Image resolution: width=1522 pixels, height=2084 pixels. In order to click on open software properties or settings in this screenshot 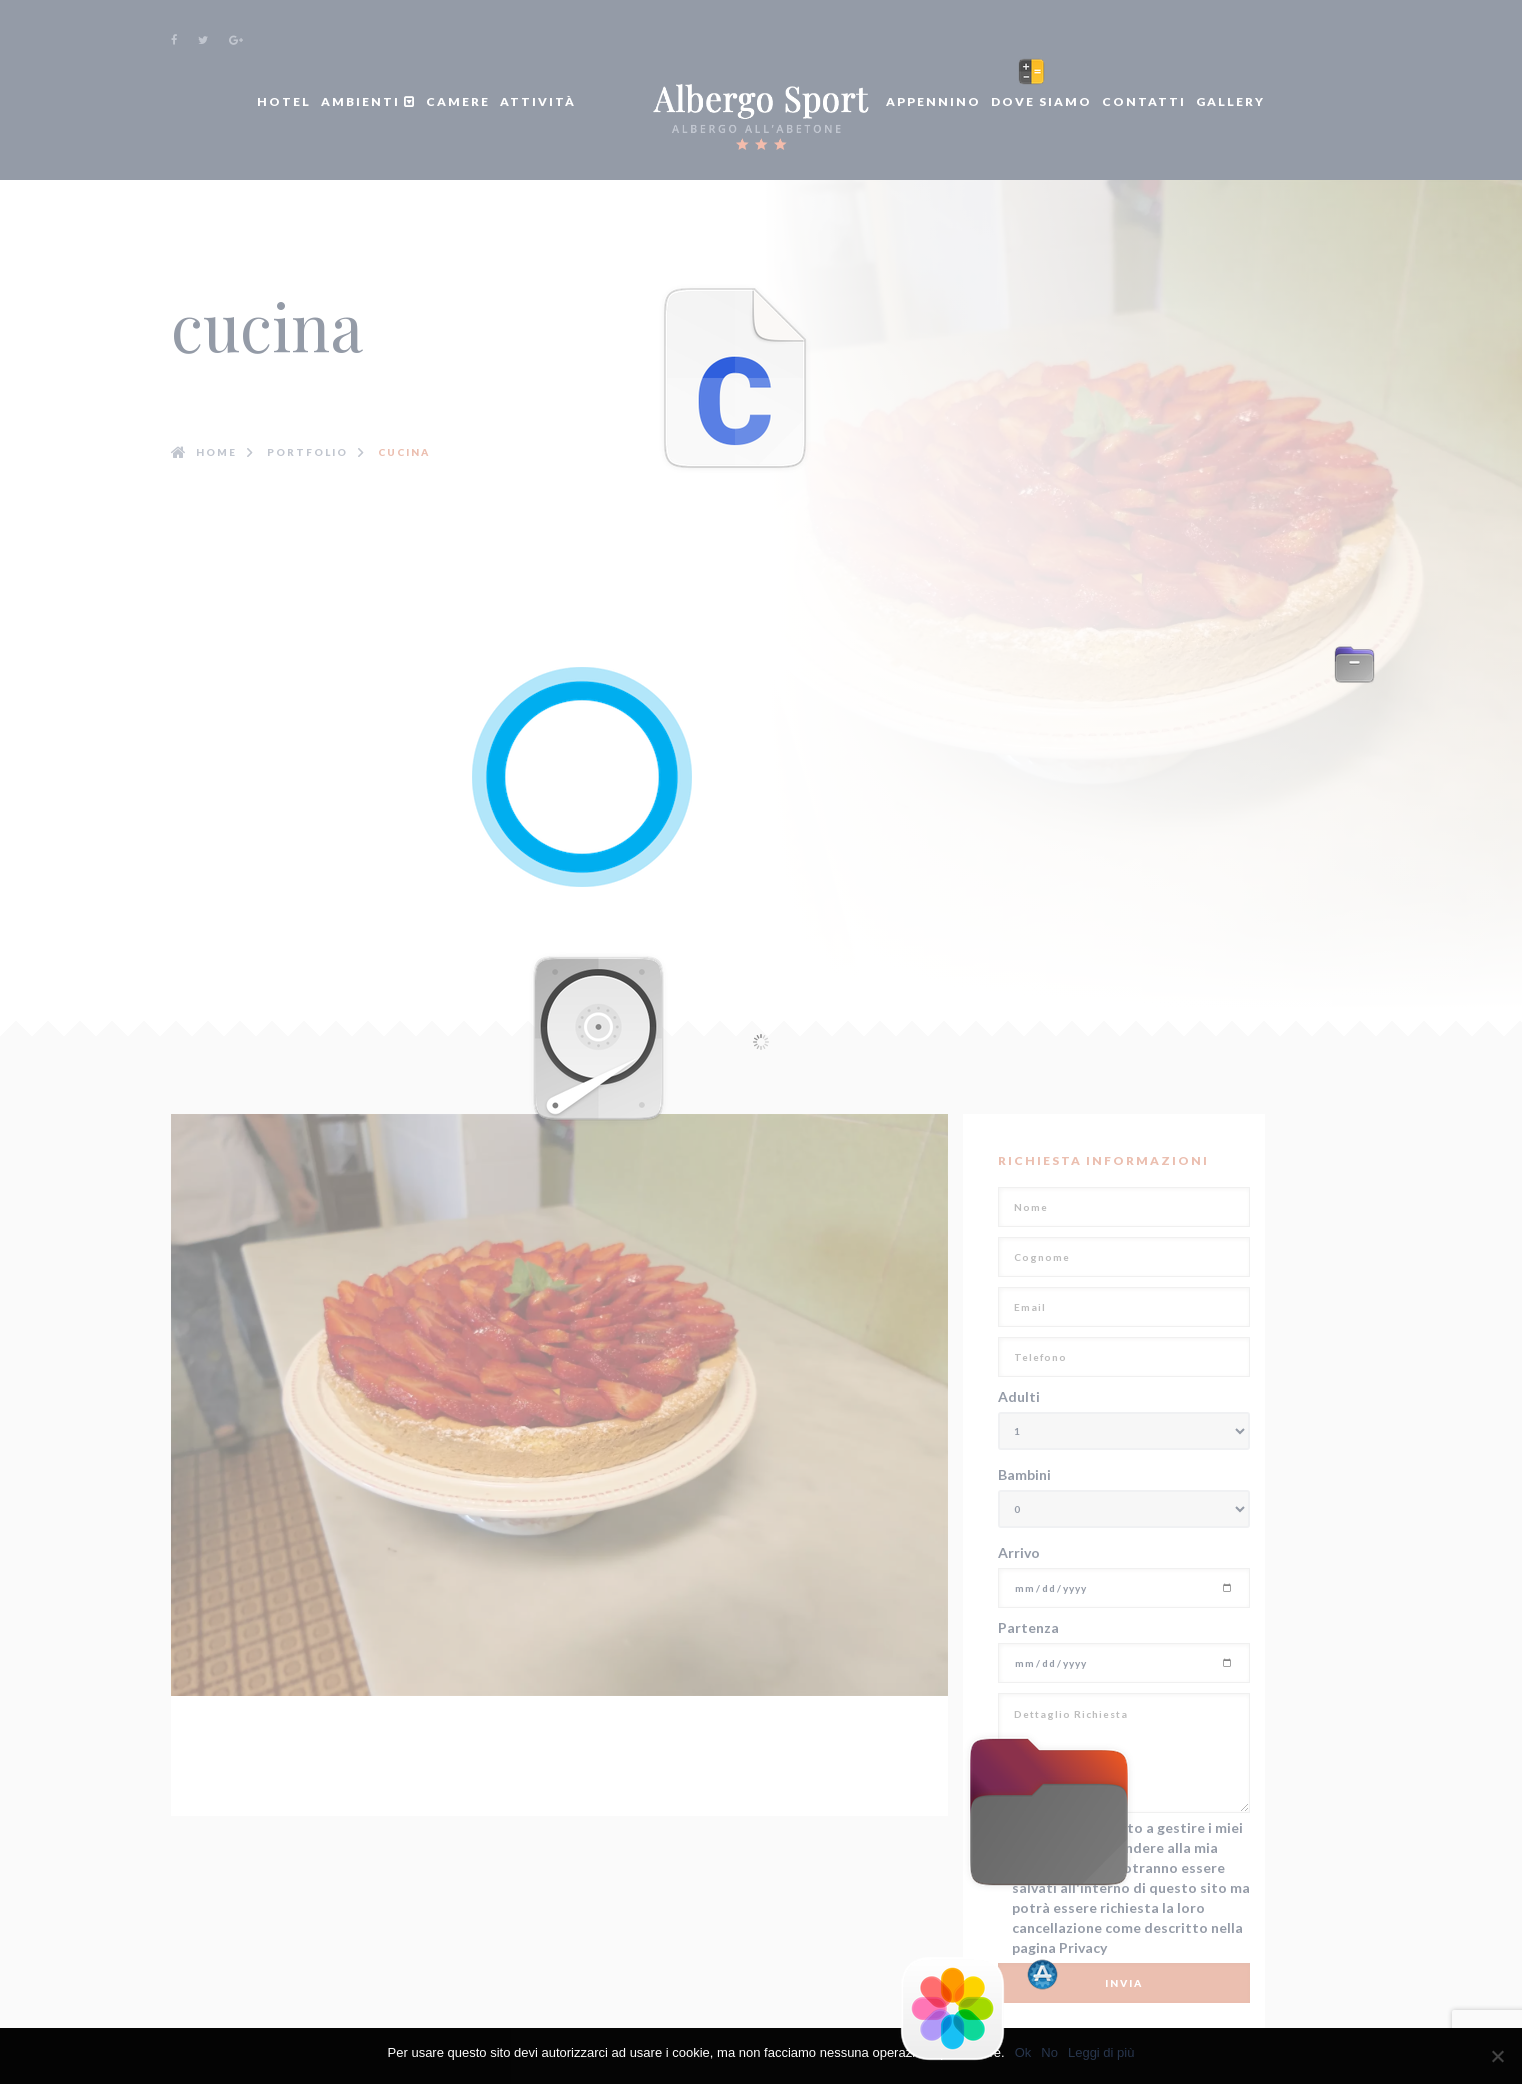, I will do `click(1042, 1974)`.